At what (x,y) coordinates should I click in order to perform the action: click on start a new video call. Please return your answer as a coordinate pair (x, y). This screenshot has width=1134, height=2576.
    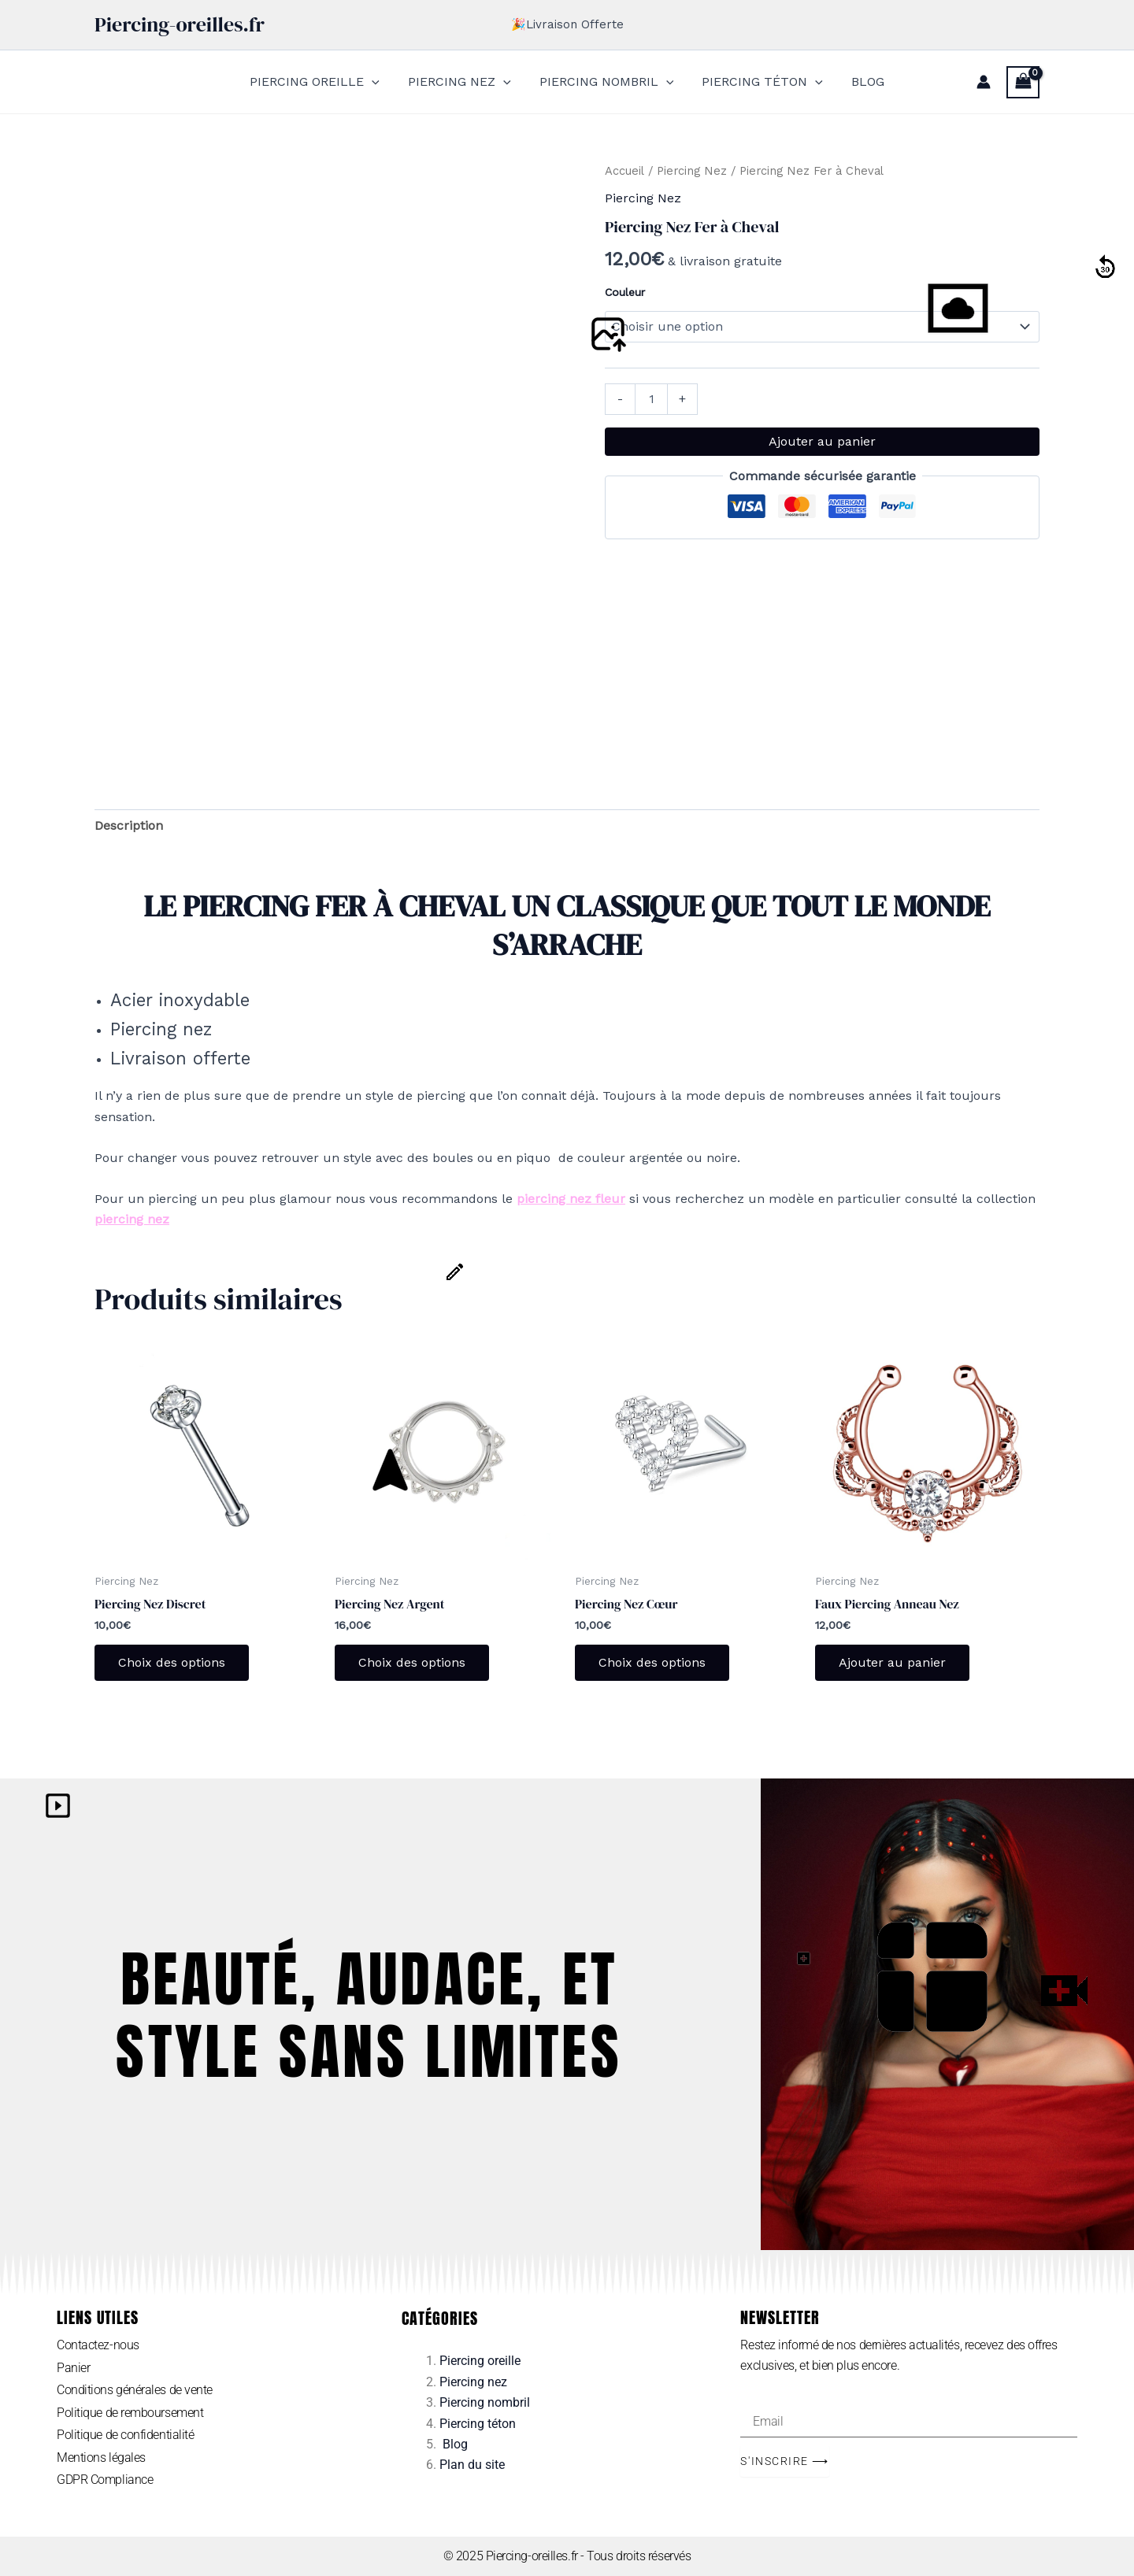
    Looking at the image, I should click on (1064, 1990).